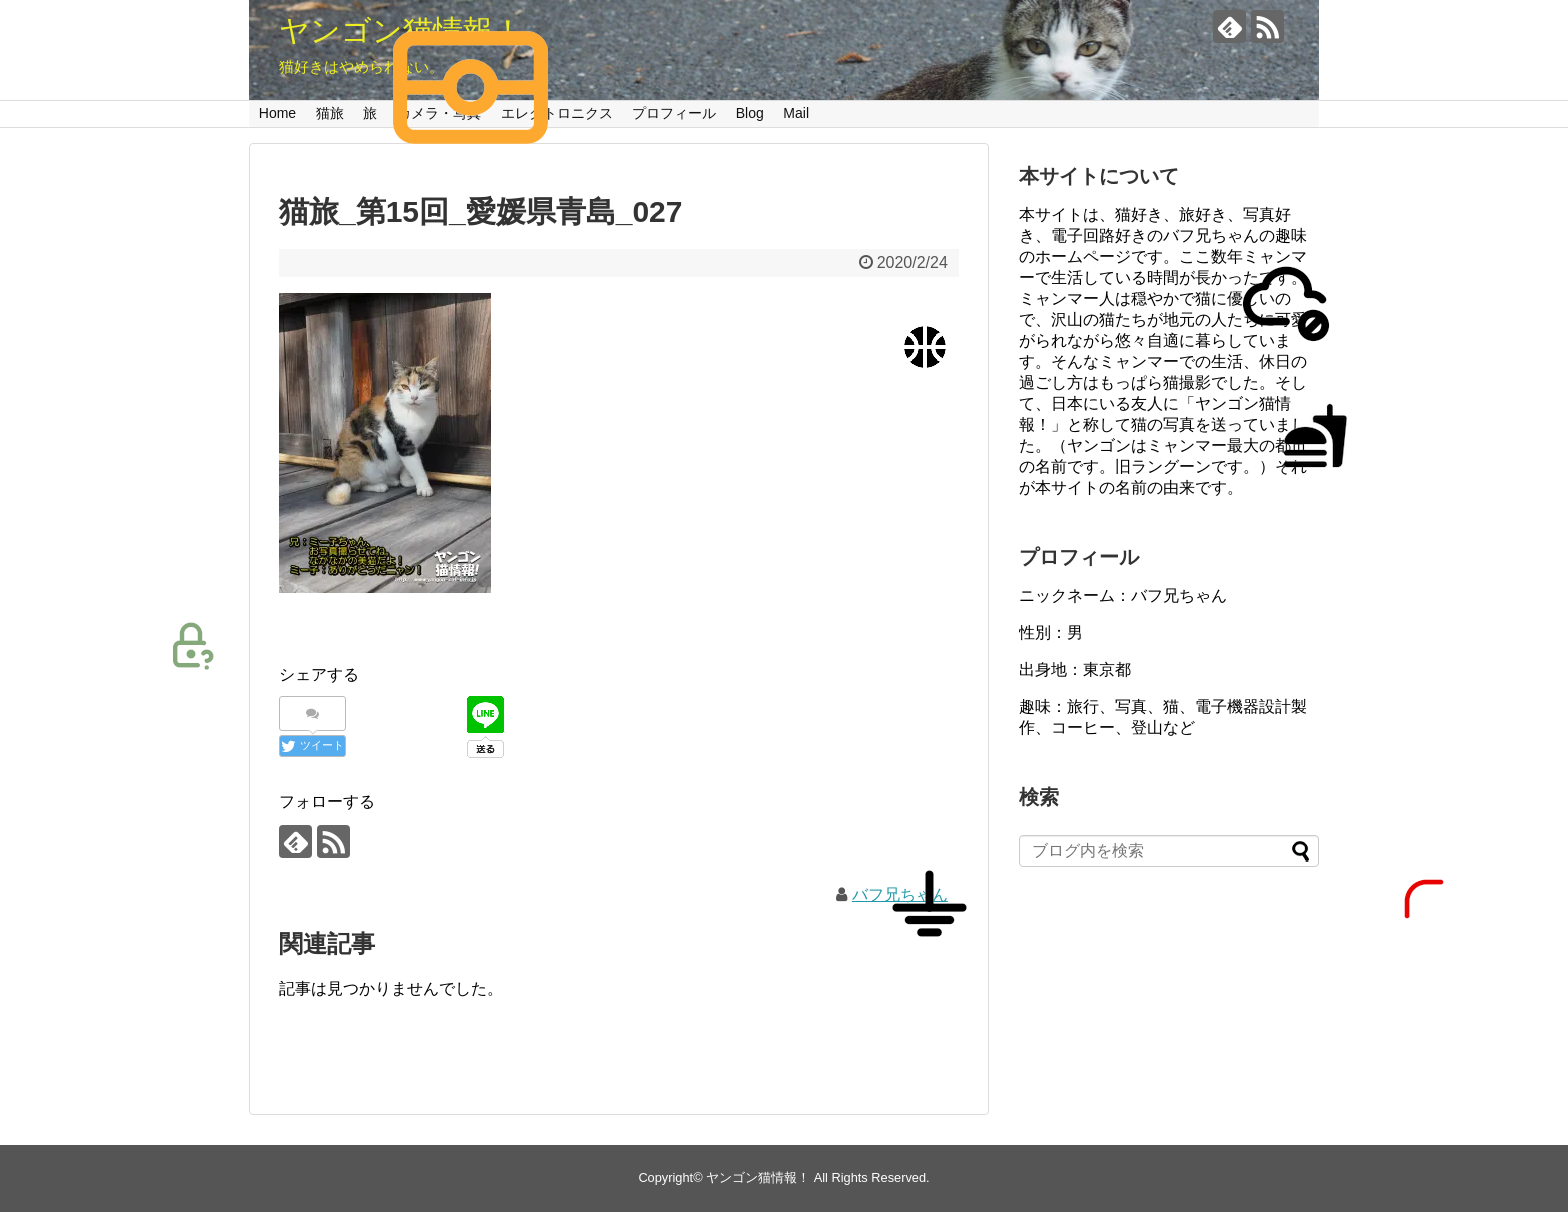  Describe the element at coordinates (929, 903) in the screenshot. I see `indicates electrical ground connection in circuit diagrams` at that location.